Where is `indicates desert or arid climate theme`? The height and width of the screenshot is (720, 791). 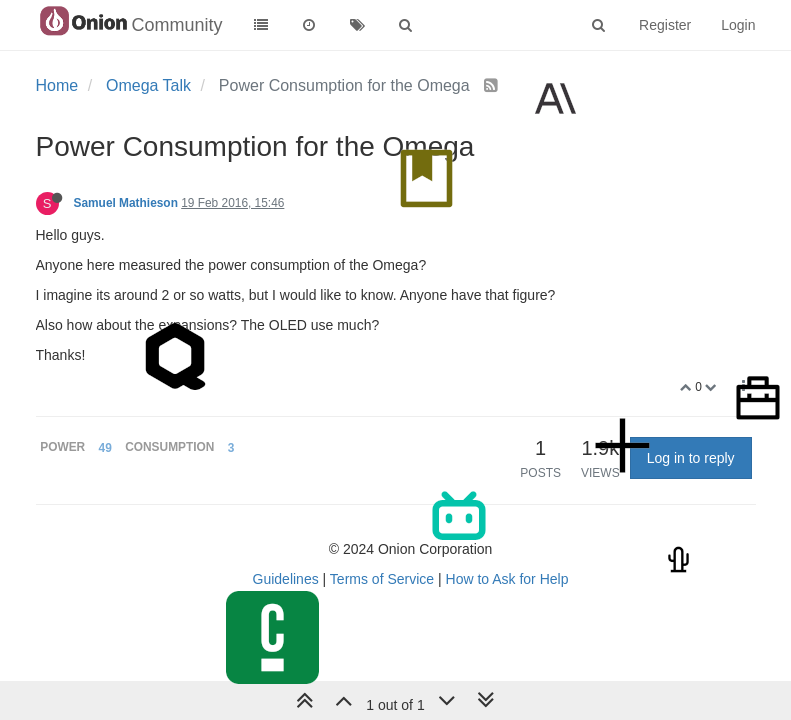
indicates desert or arid climate theme is located at coordinates (678, 559).